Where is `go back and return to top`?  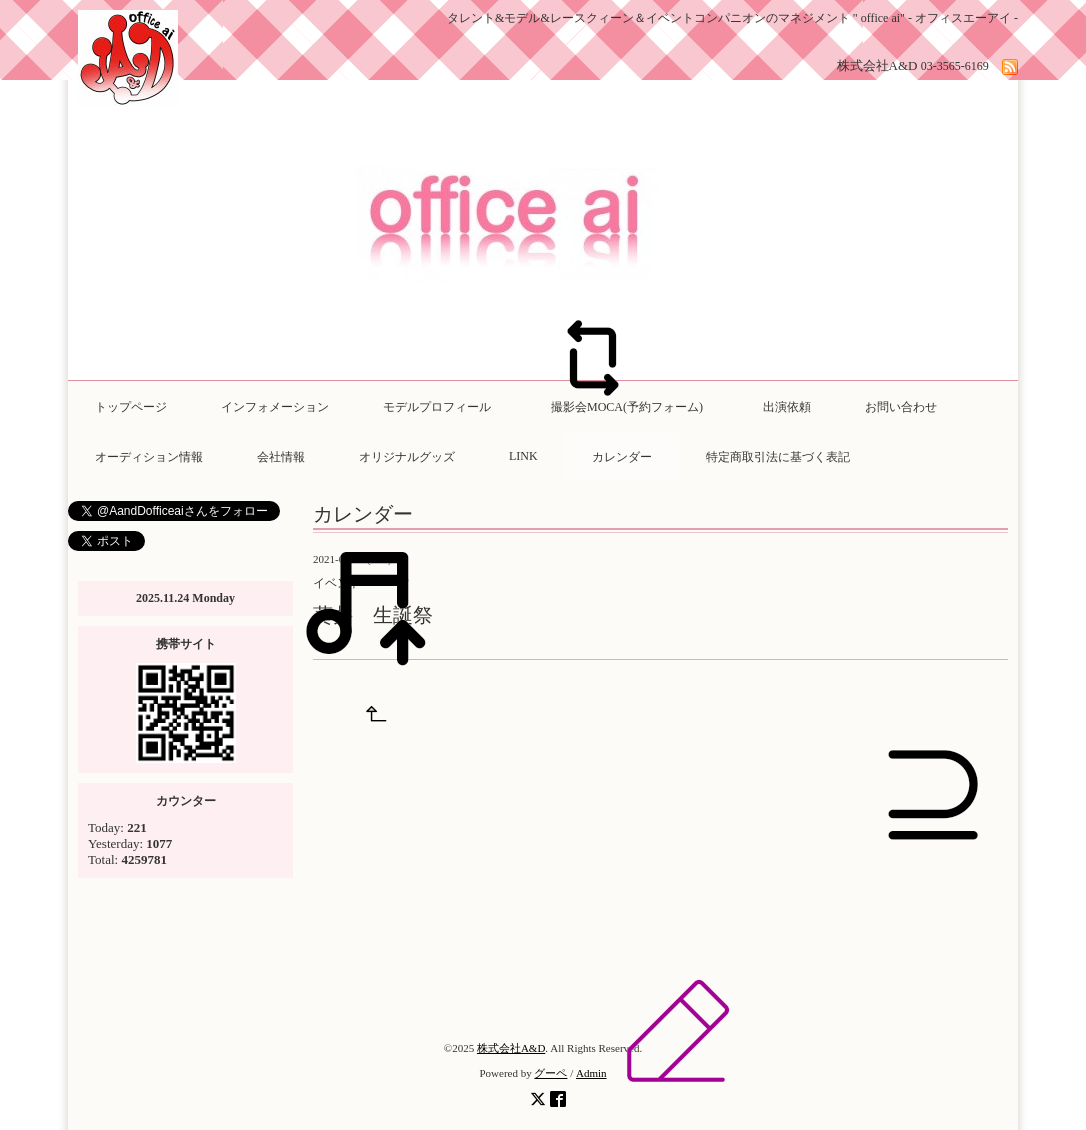 go back and return to top is located at coordinates (375, 714).